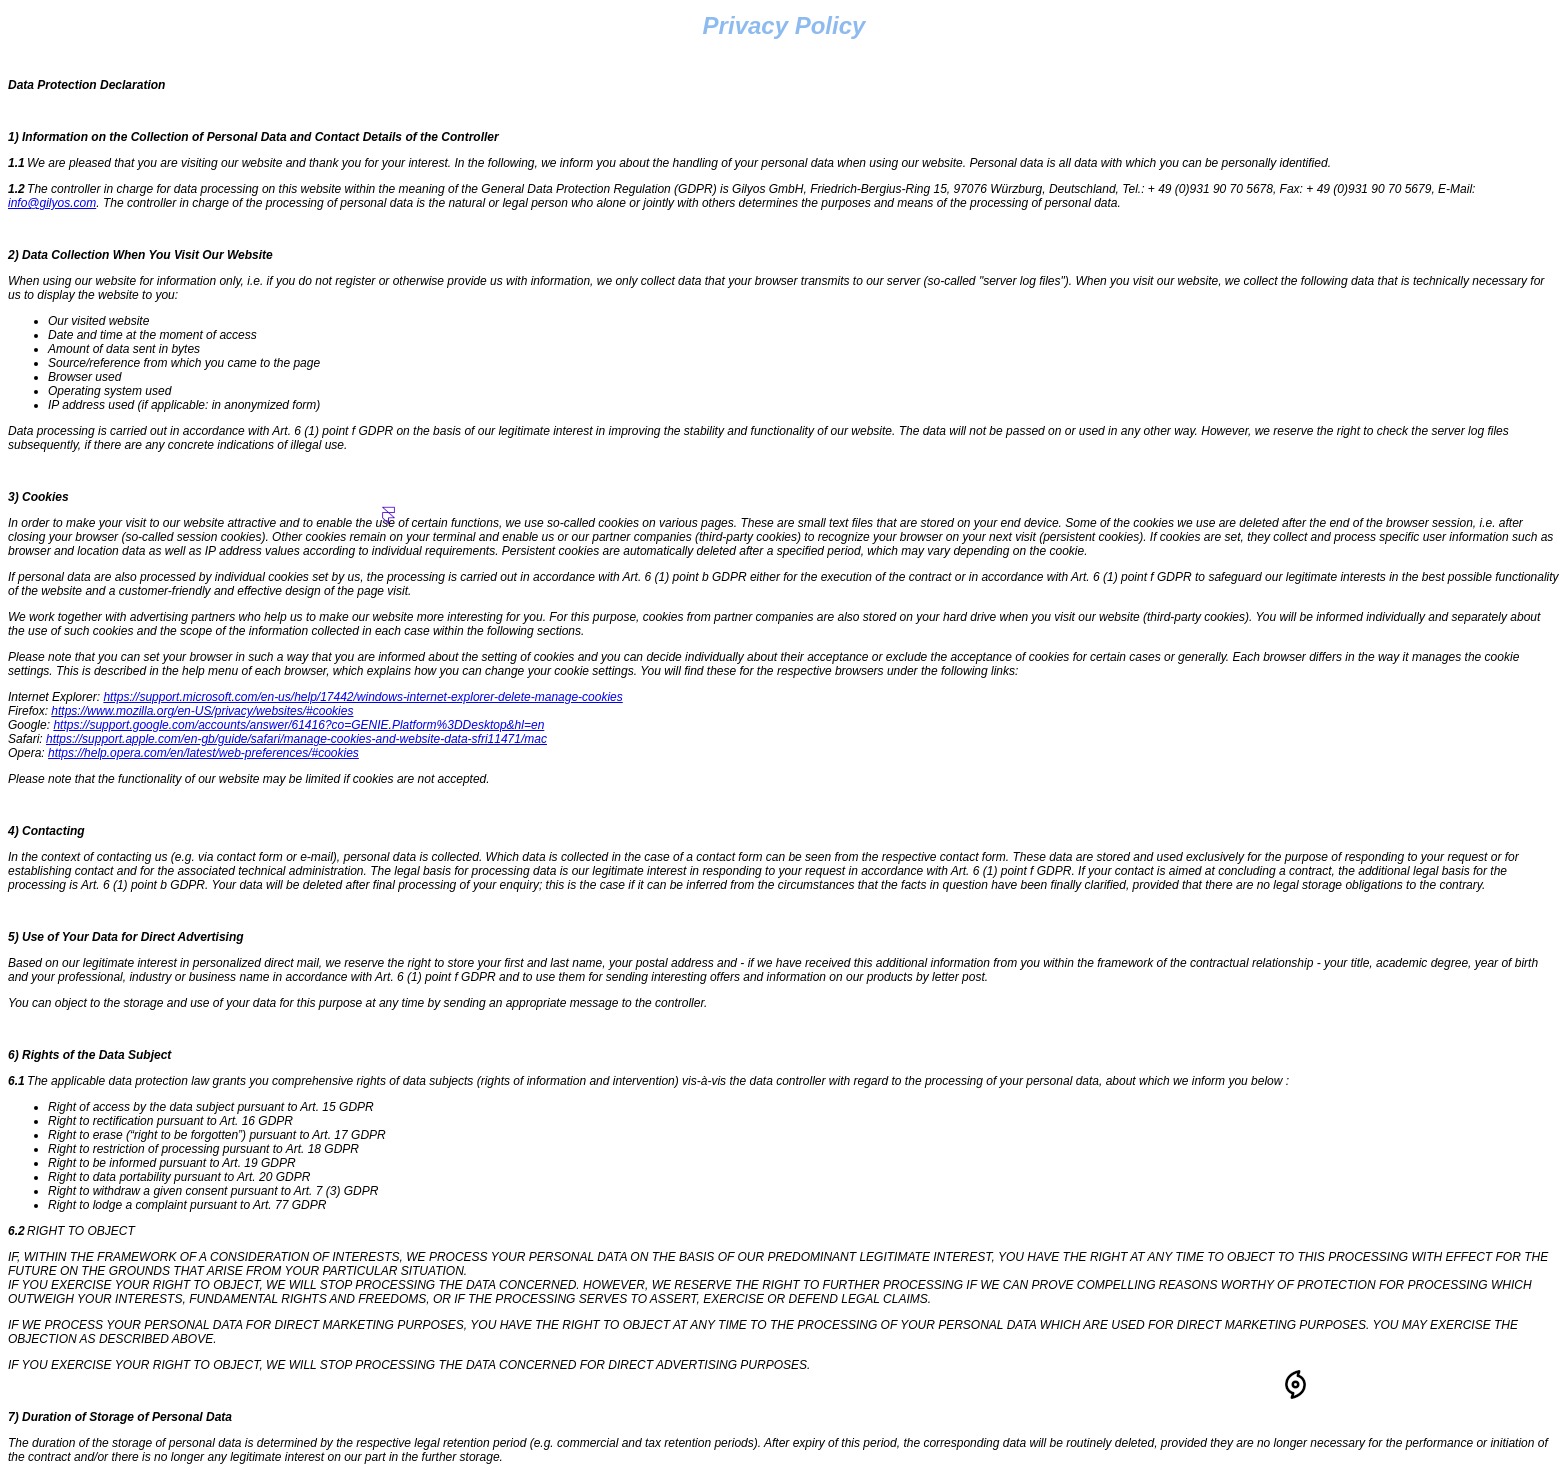  Describe the element at coordinates (1295, 1384) in the screenshot. I see `indicates severe weather alert or hurricane warning` at that location.